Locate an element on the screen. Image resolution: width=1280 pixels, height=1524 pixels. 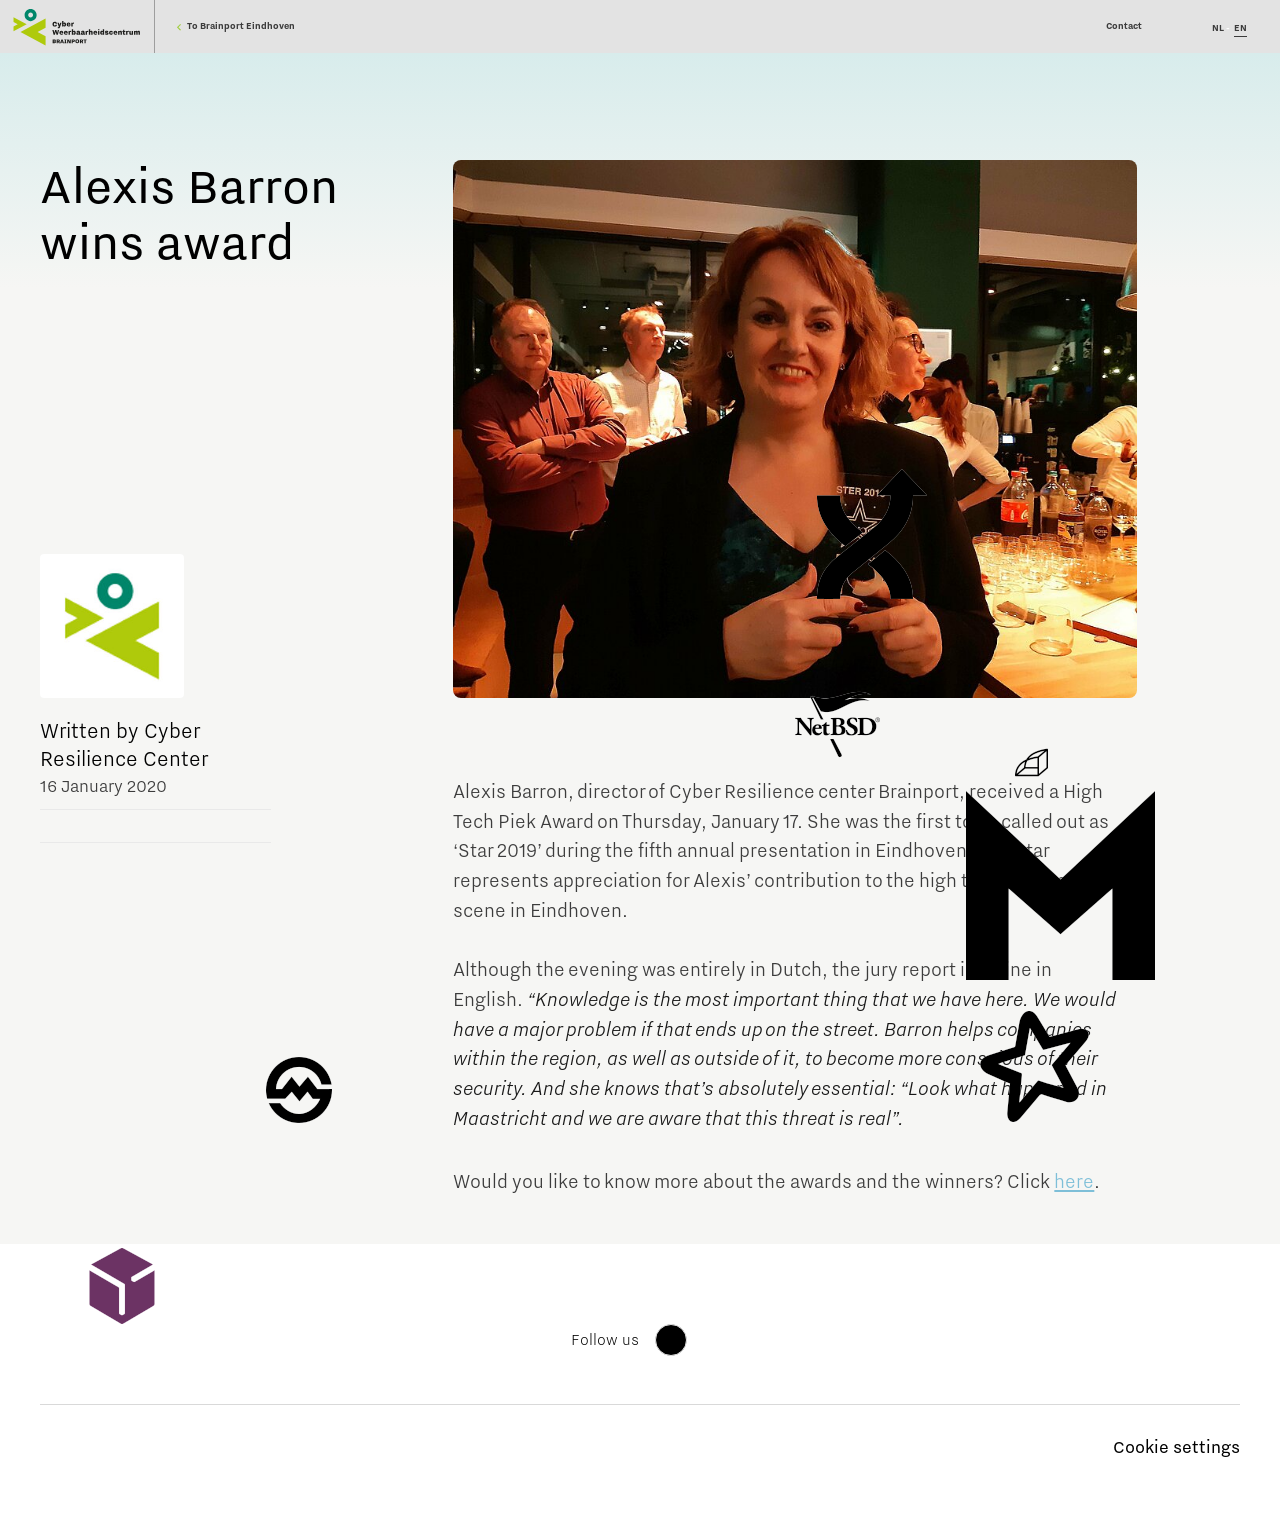
NetBSD operating system logo is located at coordinates (837, 724).